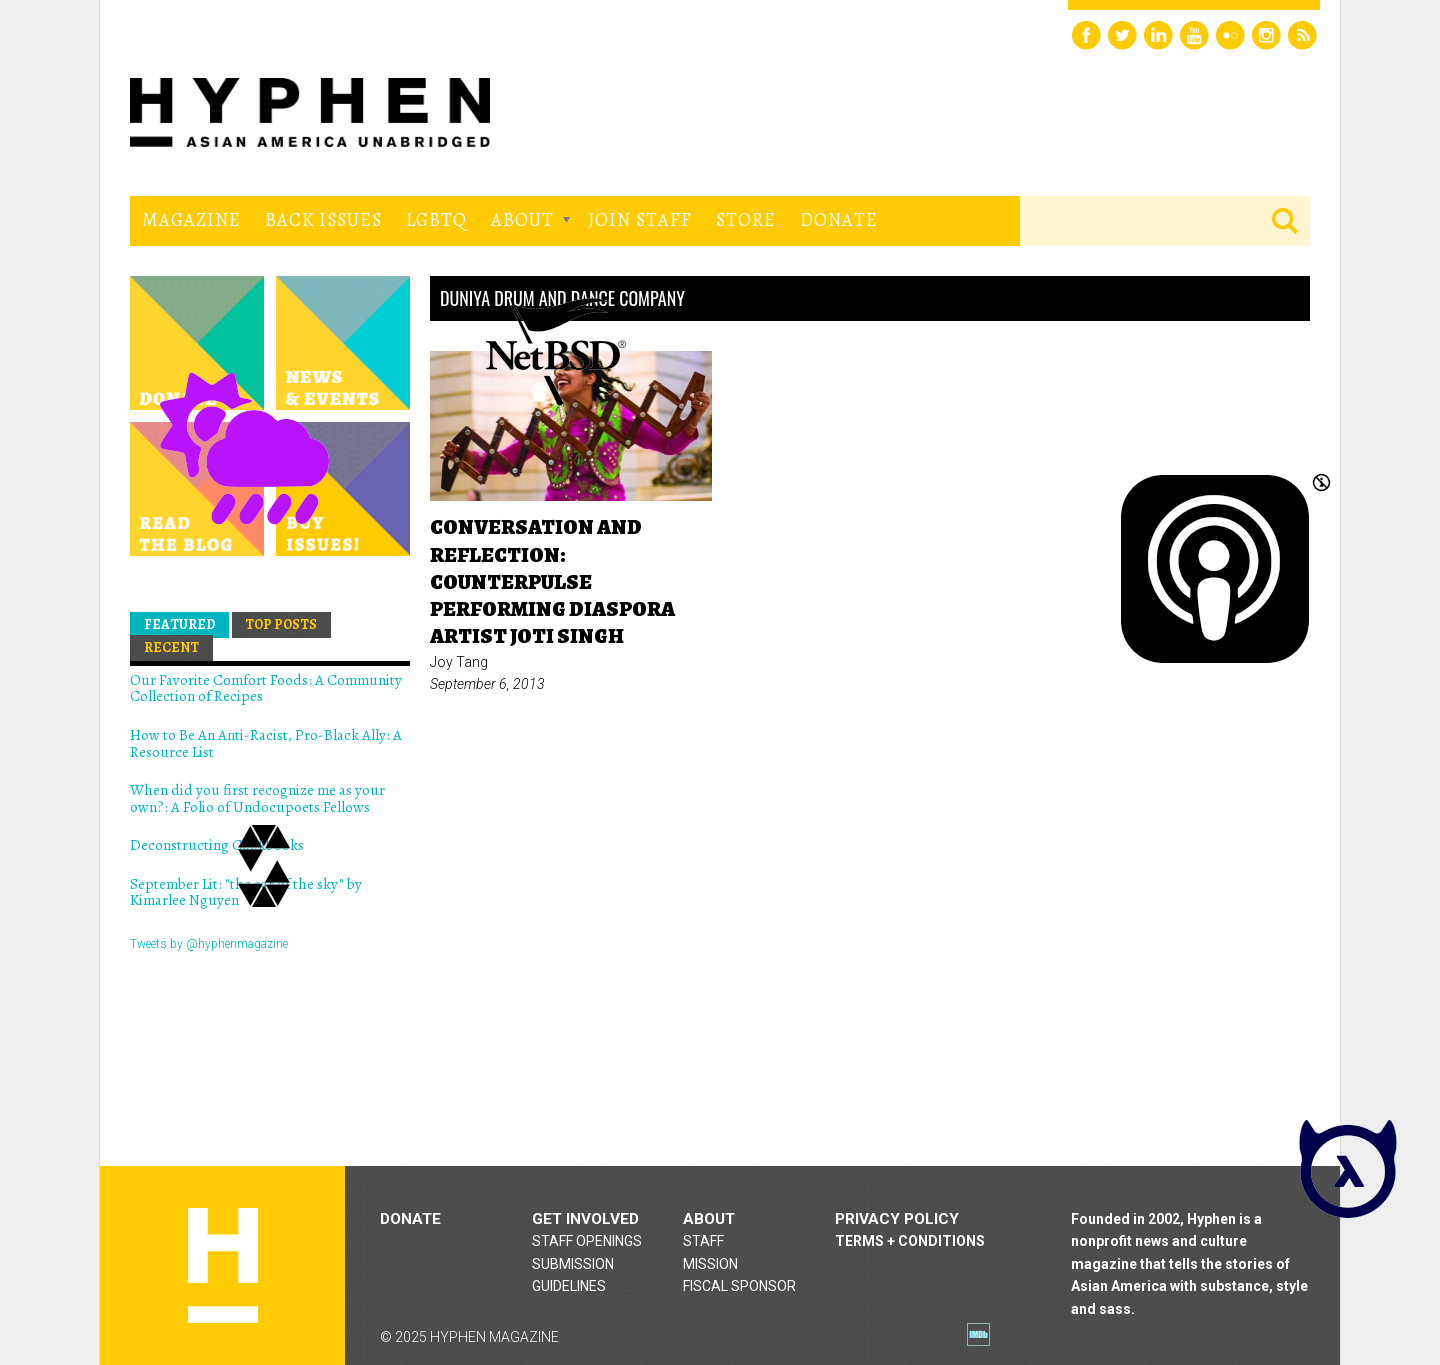 This screenshot has height=1365, width=1440. Describe the element at coordinates (264, 866) in the screenshot. I see `link to Solidity smart contract documentation` at that location.